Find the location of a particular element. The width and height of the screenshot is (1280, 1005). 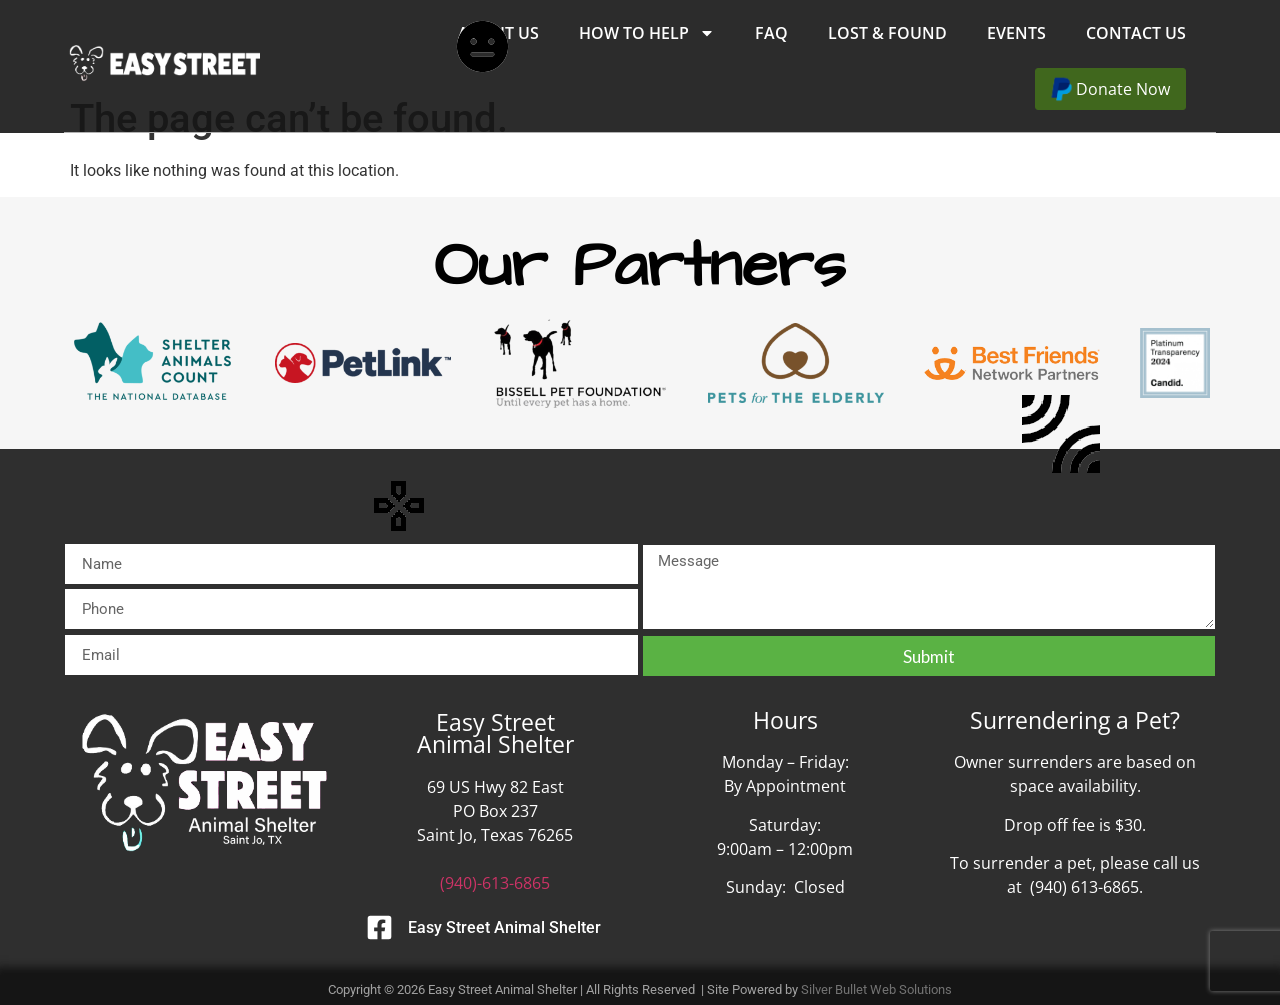

enable lens flare or light leak effect is located at coordinates (1061, 434).